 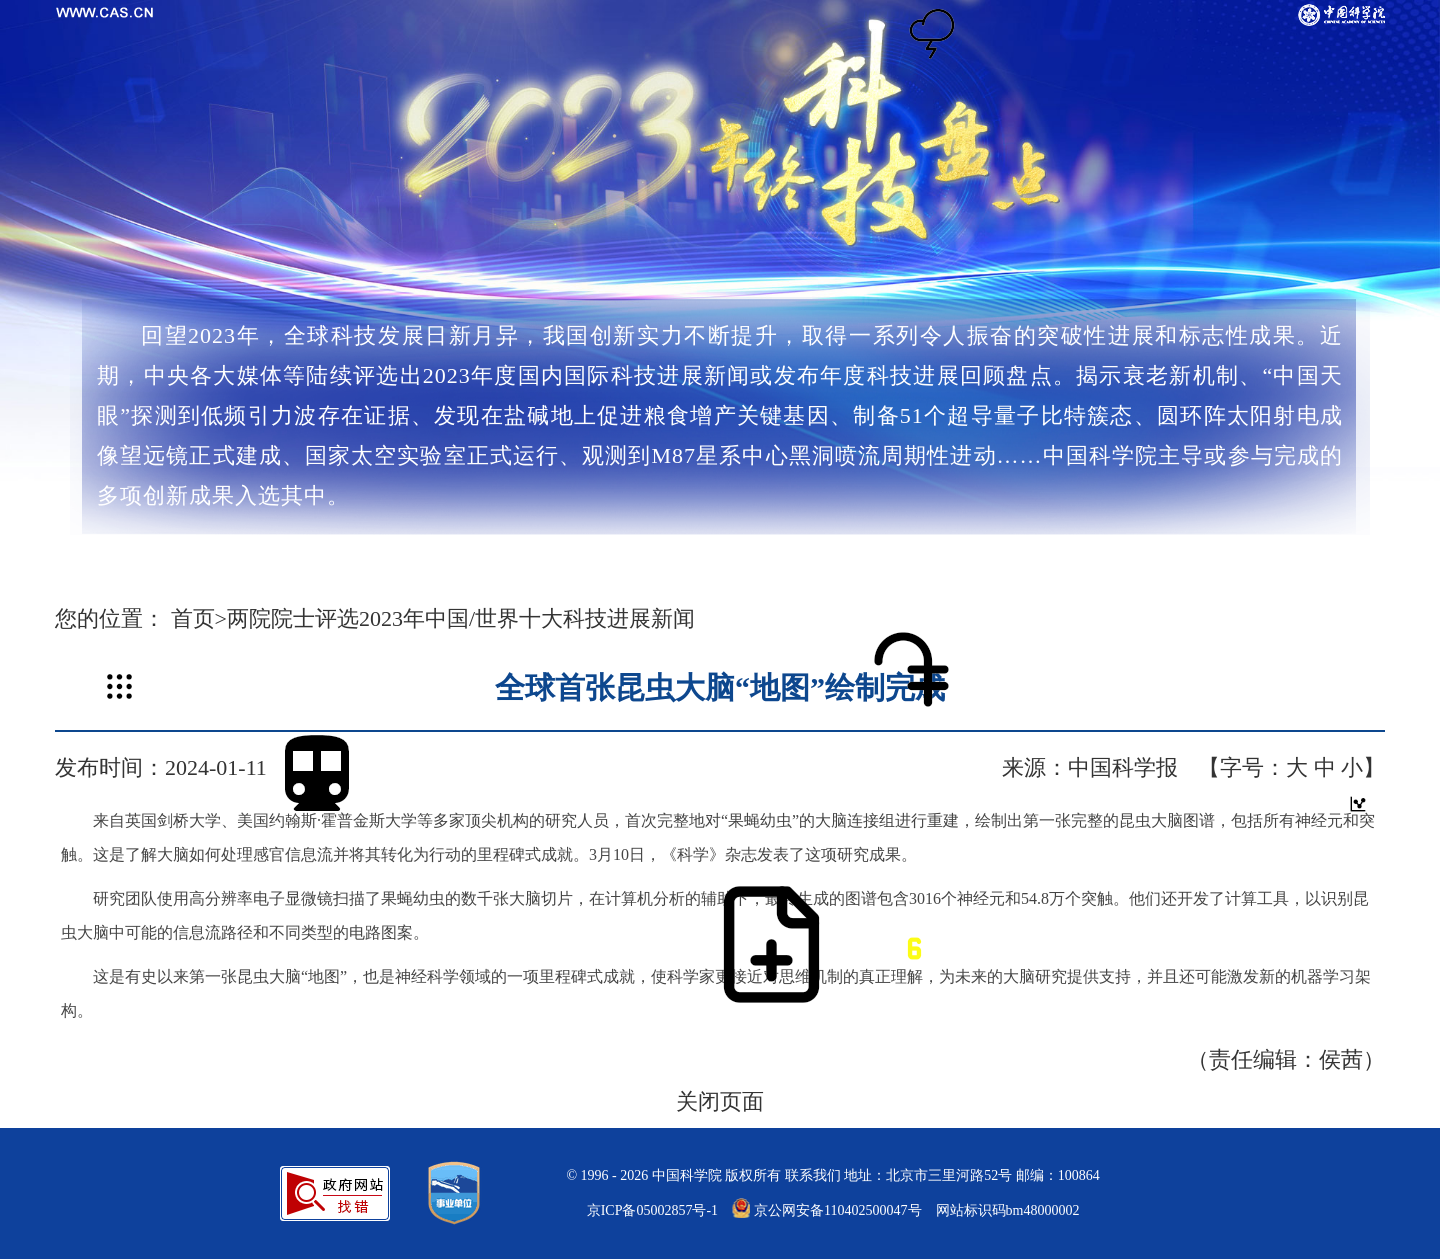 I want to click on create a new file, so click(x=771, y=944).